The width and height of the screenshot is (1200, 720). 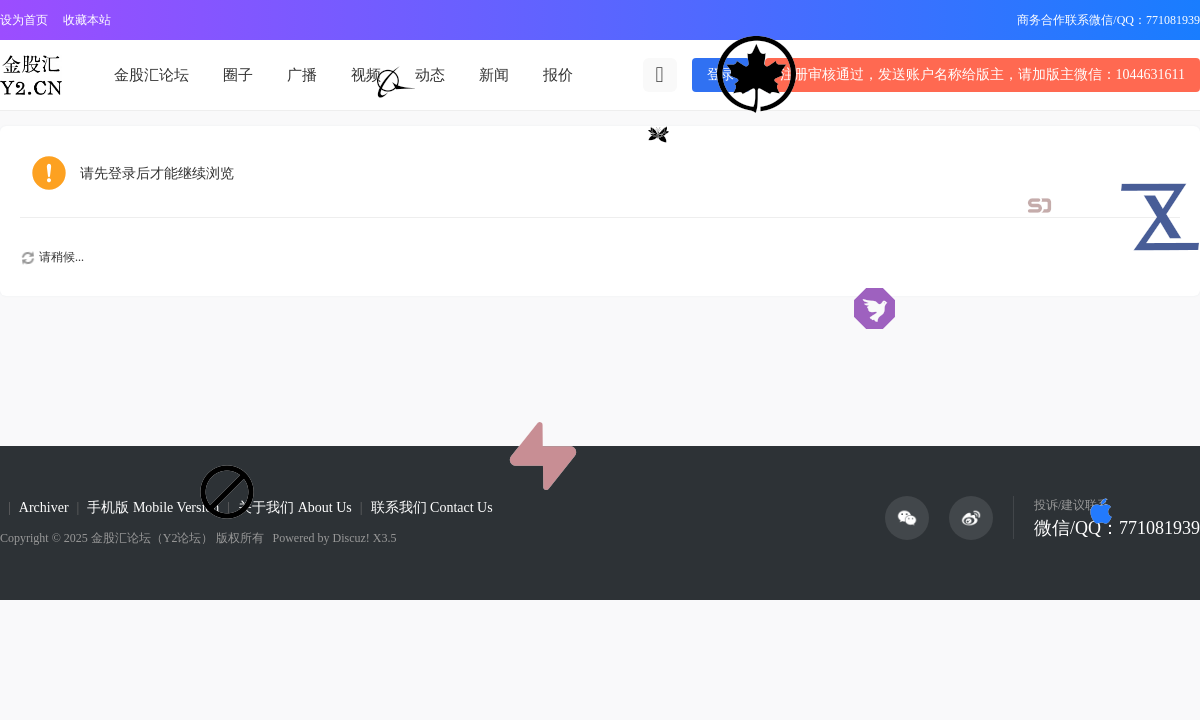 What do you see at coordinates (658, 134) in the screenshot?
I see `wiki.js documentation or knowledge base` at bounding box center [658, 134].